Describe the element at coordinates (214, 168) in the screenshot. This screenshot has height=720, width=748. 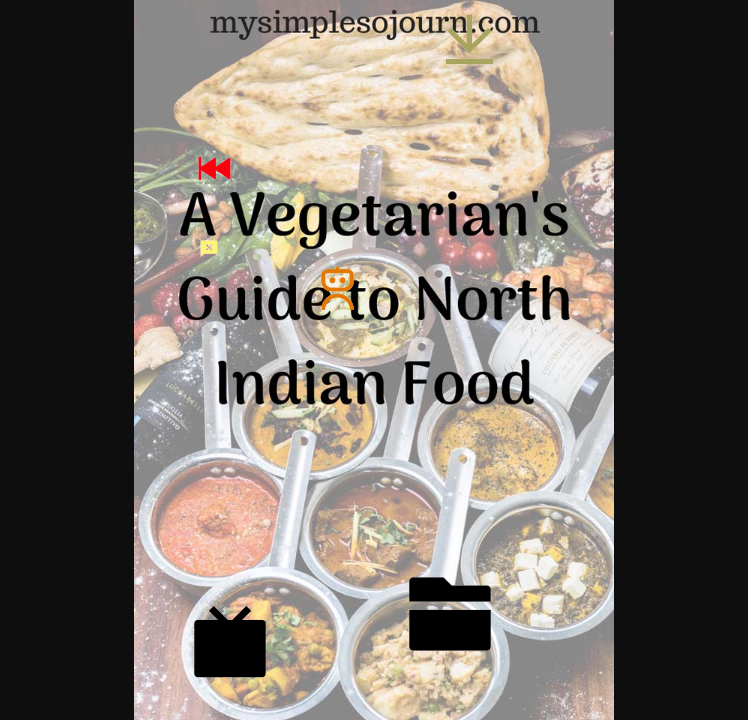
I see `skip to the beginning of the track` at that location.